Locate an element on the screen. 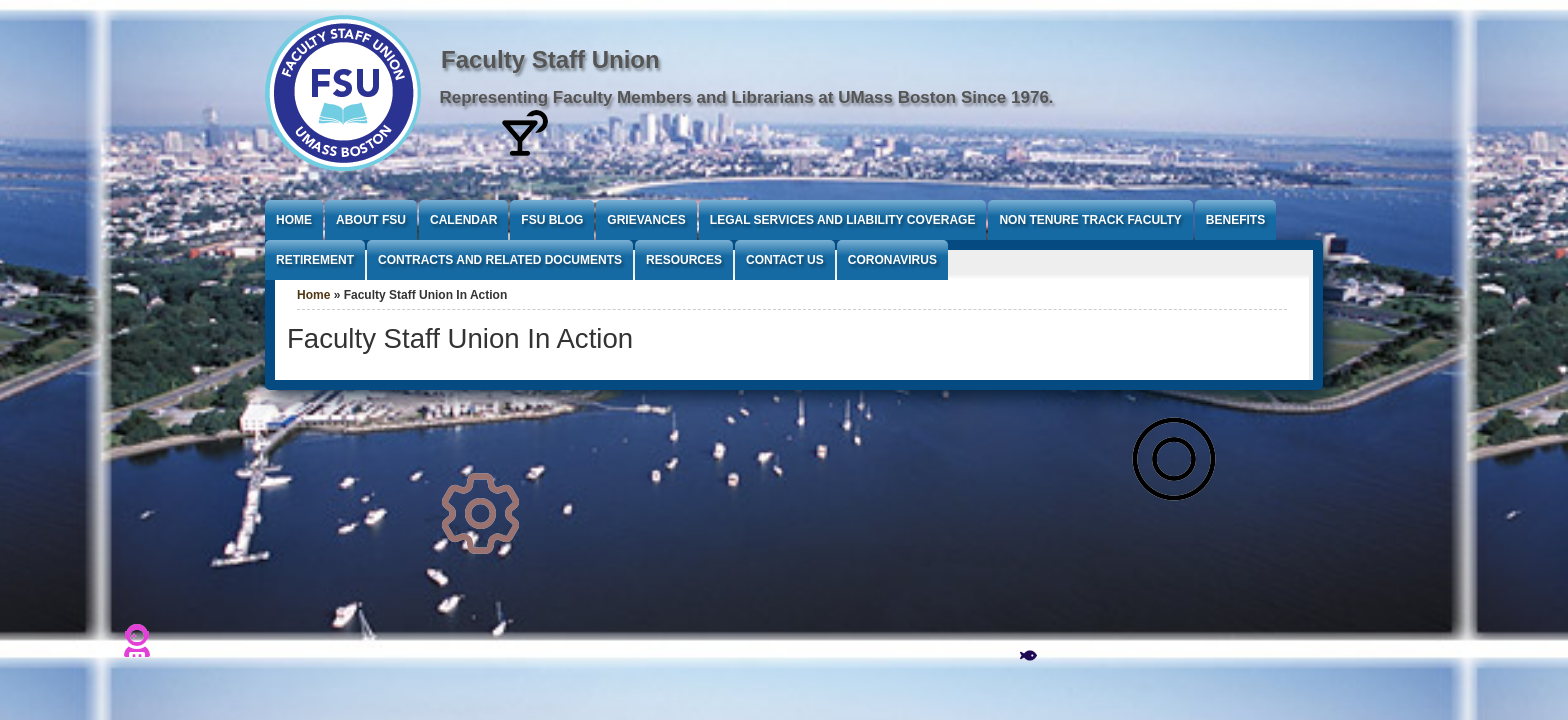 The image size is (1568, 720). access settings or preferences is located at coordinates (480, 513).